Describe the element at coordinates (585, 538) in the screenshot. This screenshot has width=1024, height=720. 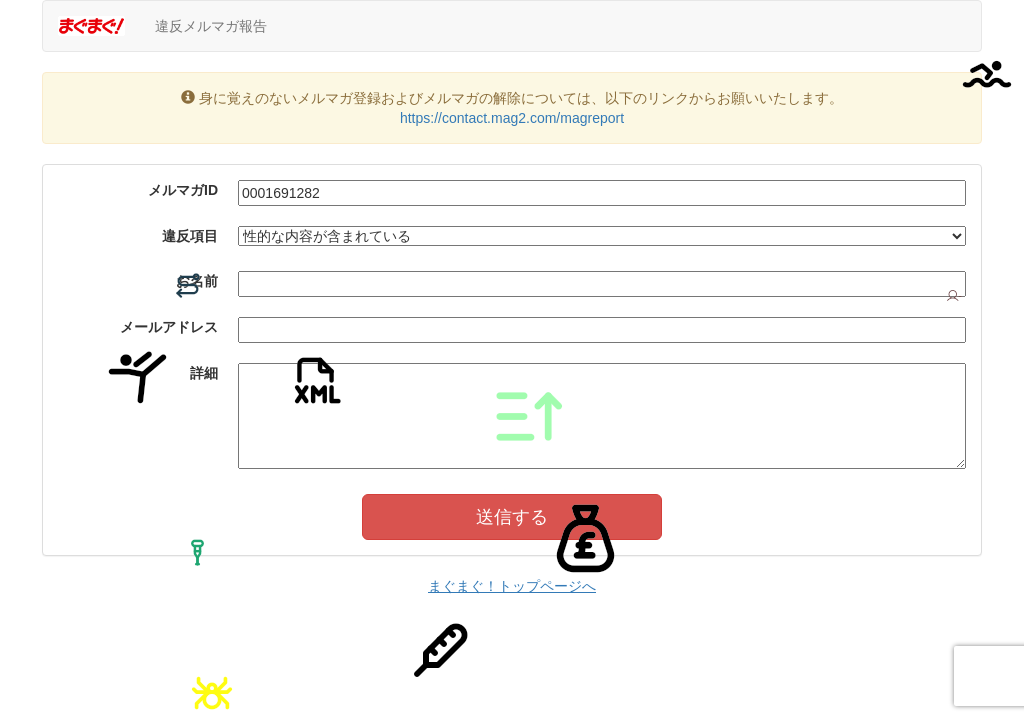
I see `view tax payment in pounds` at that location.